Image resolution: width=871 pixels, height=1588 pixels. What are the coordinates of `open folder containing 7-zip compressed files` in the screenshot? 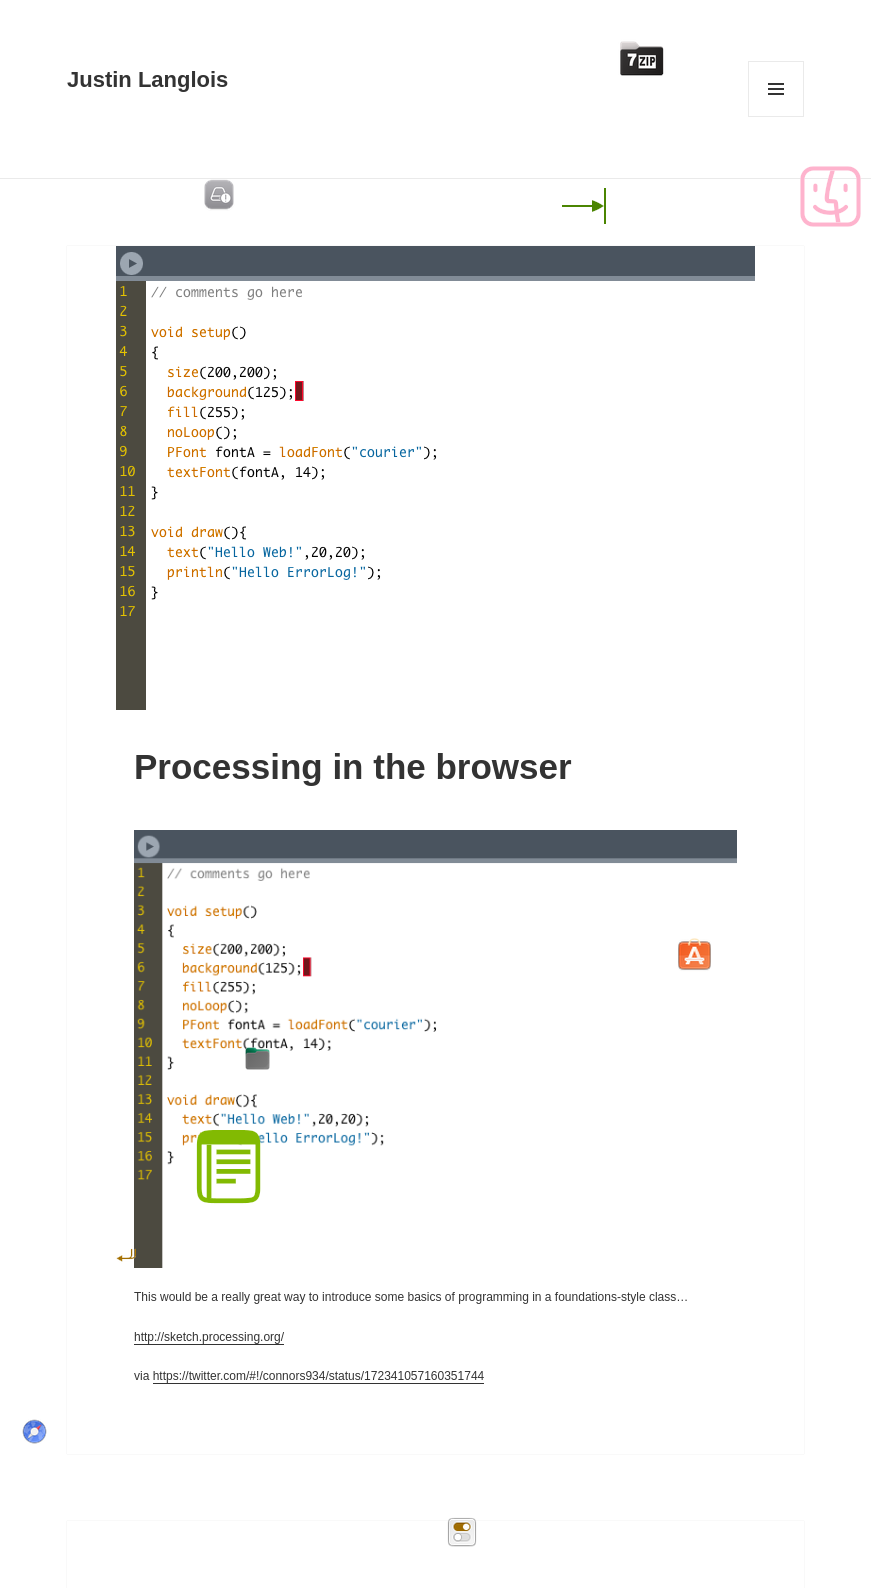 It's located at (641, 59).